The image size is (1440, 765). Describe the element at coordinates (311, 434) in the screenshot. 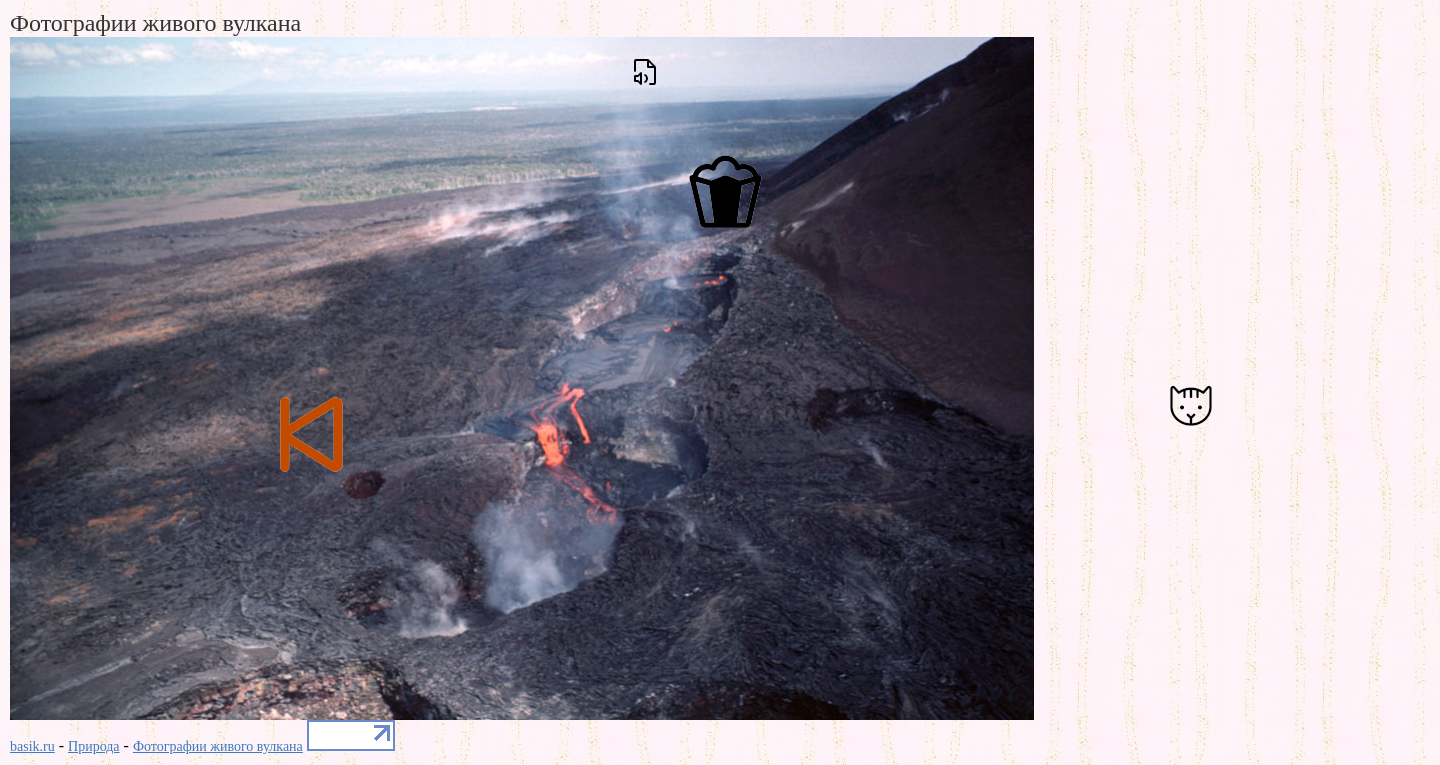

I see `skip to previous track` at that location.